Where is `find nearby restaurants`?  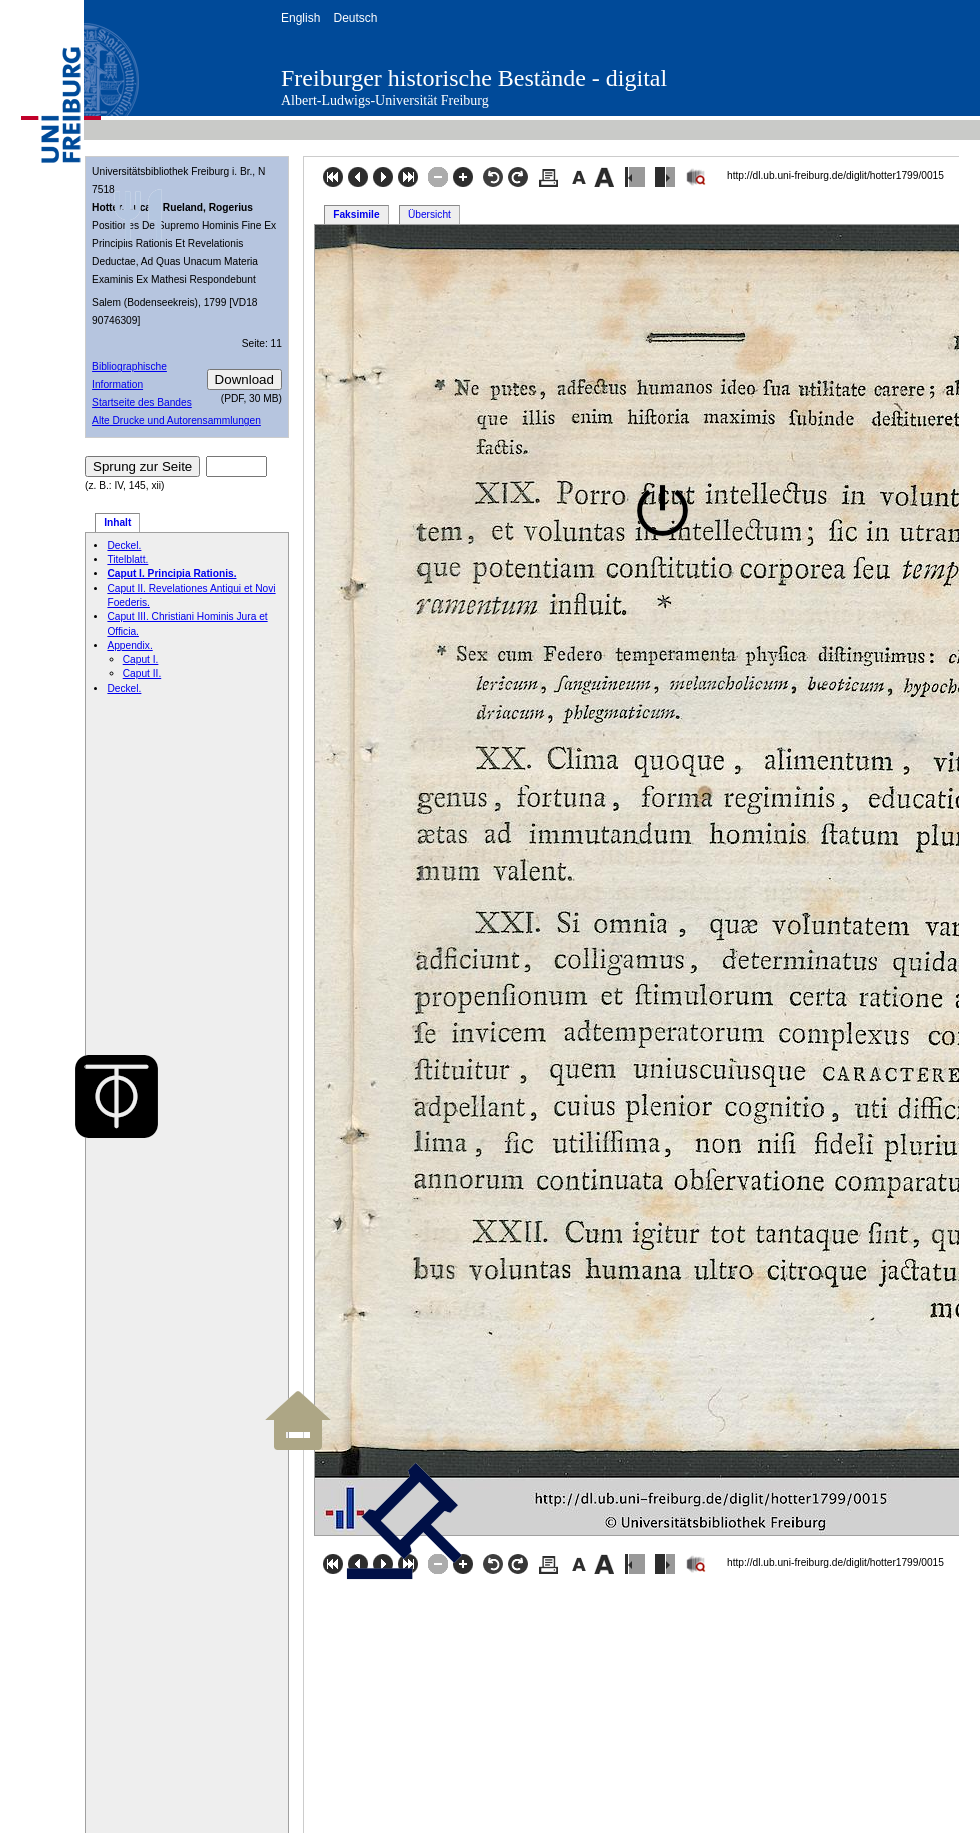
find nearby restaurants is located at coordinates (138, 215).